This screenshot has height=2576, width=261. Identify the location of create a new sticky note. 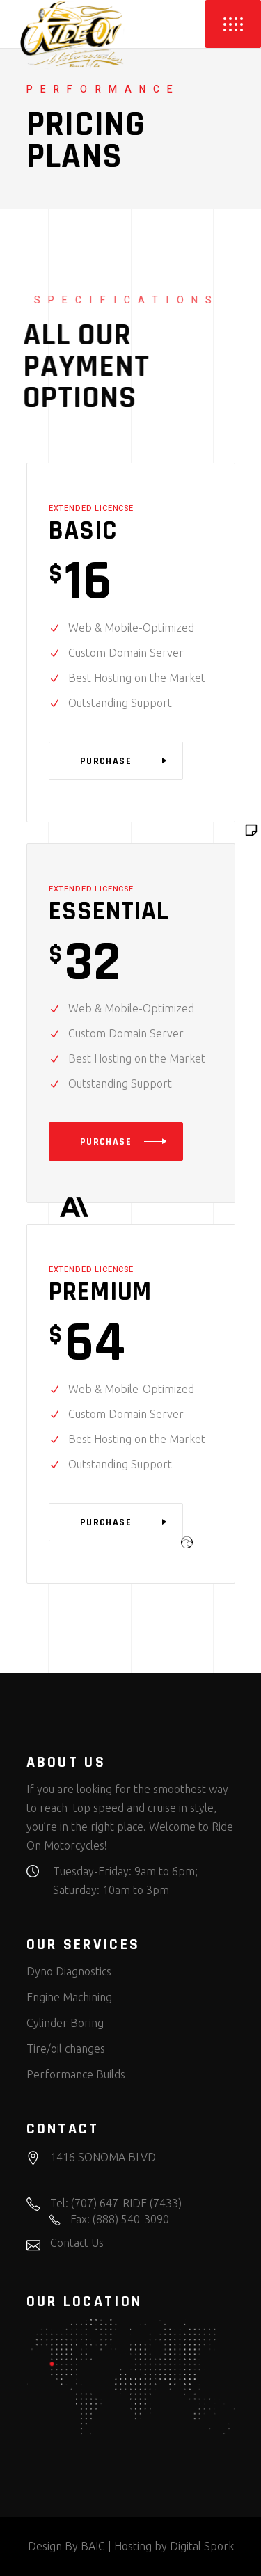
(251, 830).